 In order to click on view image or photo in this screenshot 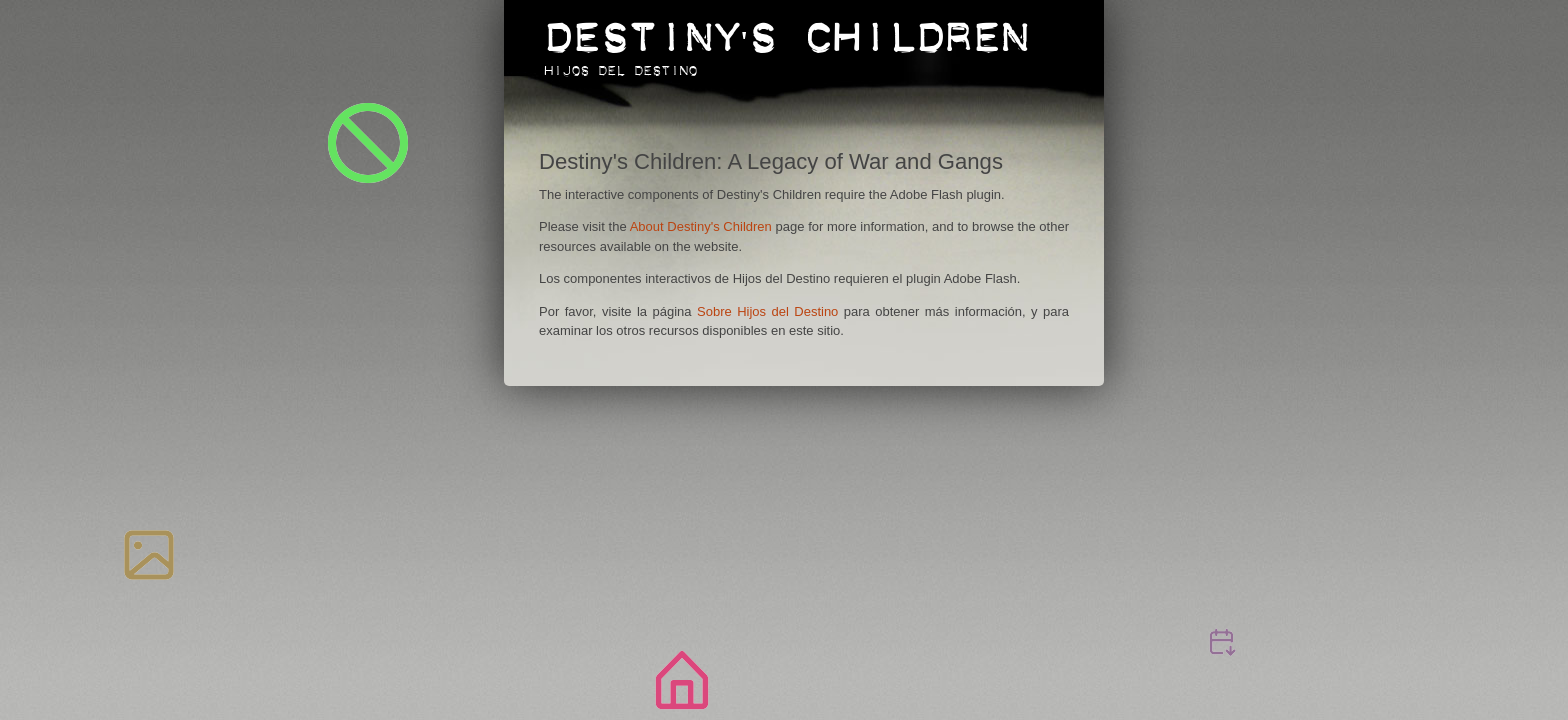, I will do `click(149, 555)`.